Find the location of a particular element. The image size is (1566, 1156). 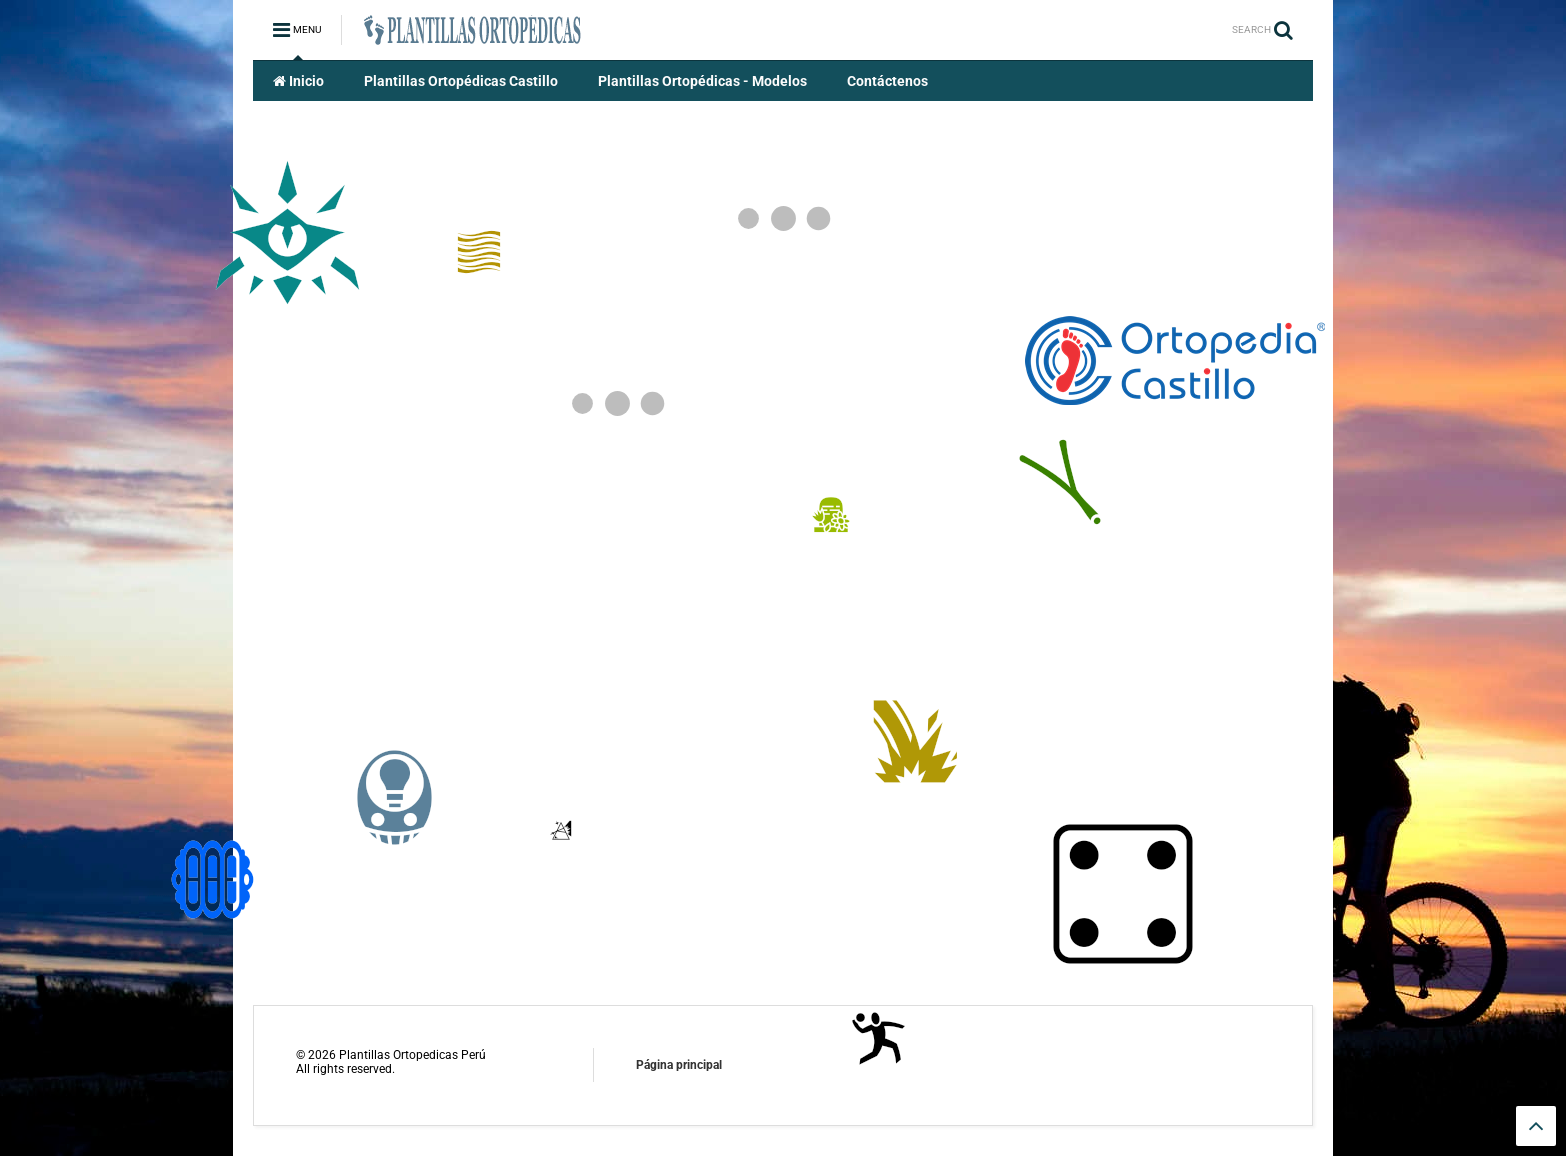

indicates fall damage or impact event is located at coordinates (915, 742).